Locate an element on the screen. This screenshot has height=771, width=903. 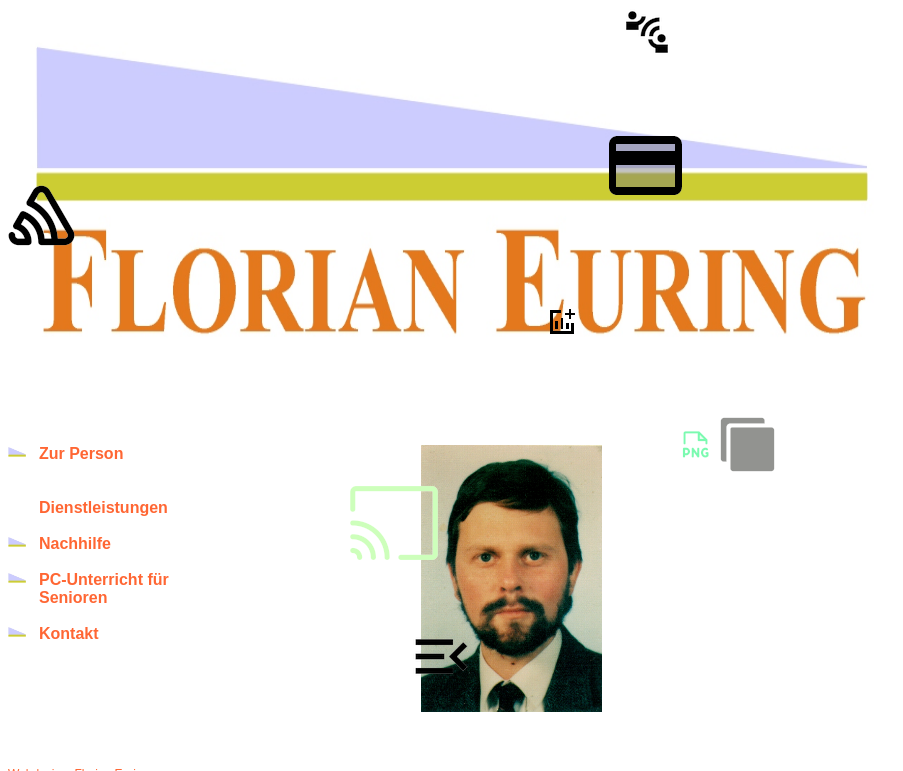
connect with others remotely or wirelessly is located at coordinates (647, 32).